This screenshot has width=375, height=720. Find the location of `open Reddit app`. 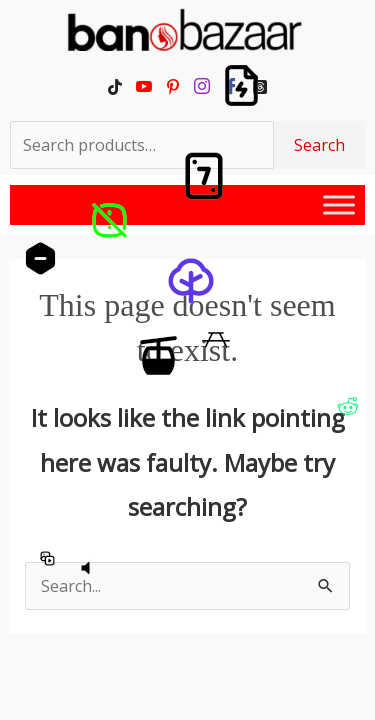

open Reddit app is located at coordinates (348, 406).